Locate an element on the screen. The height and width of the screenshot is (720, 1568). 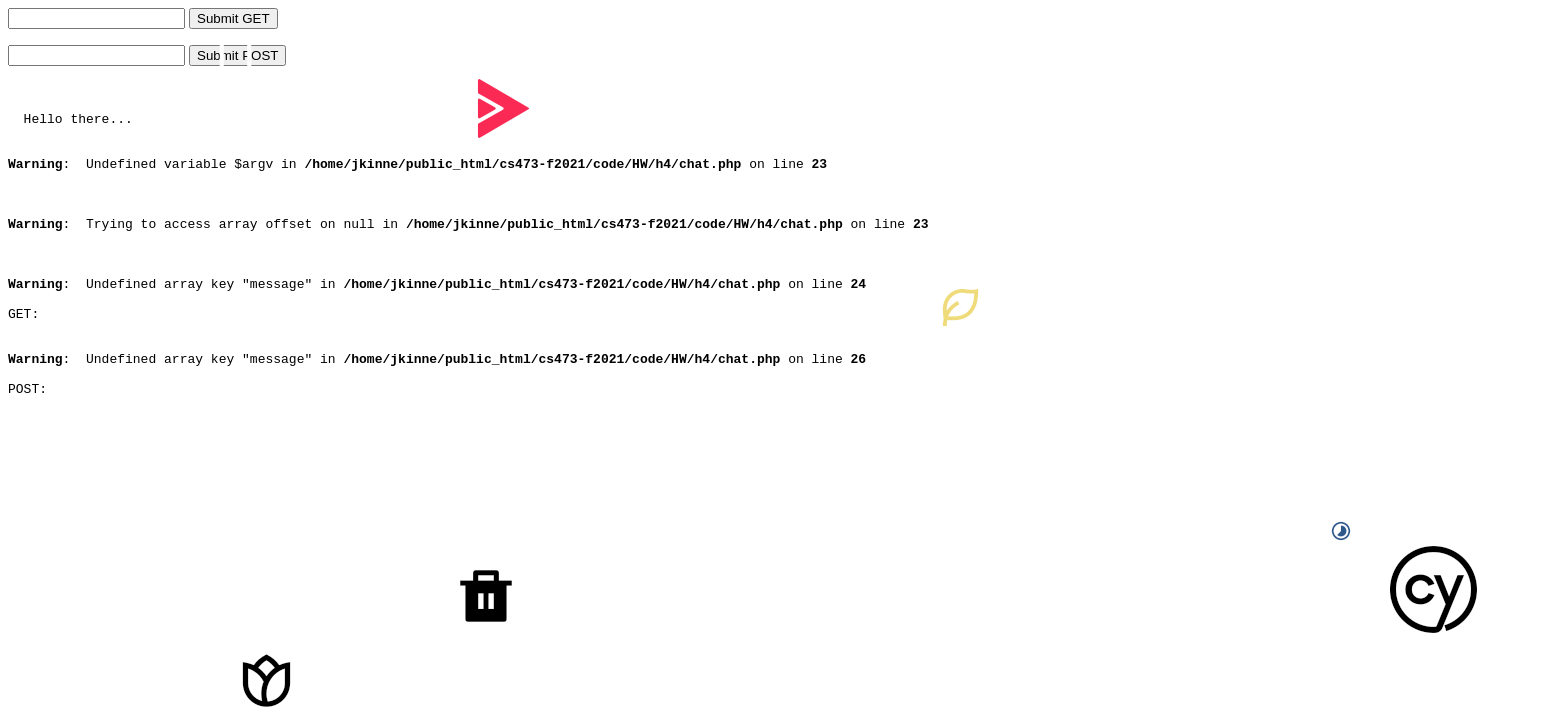
access nature or garden-related features is located at coordinates (266, 680).